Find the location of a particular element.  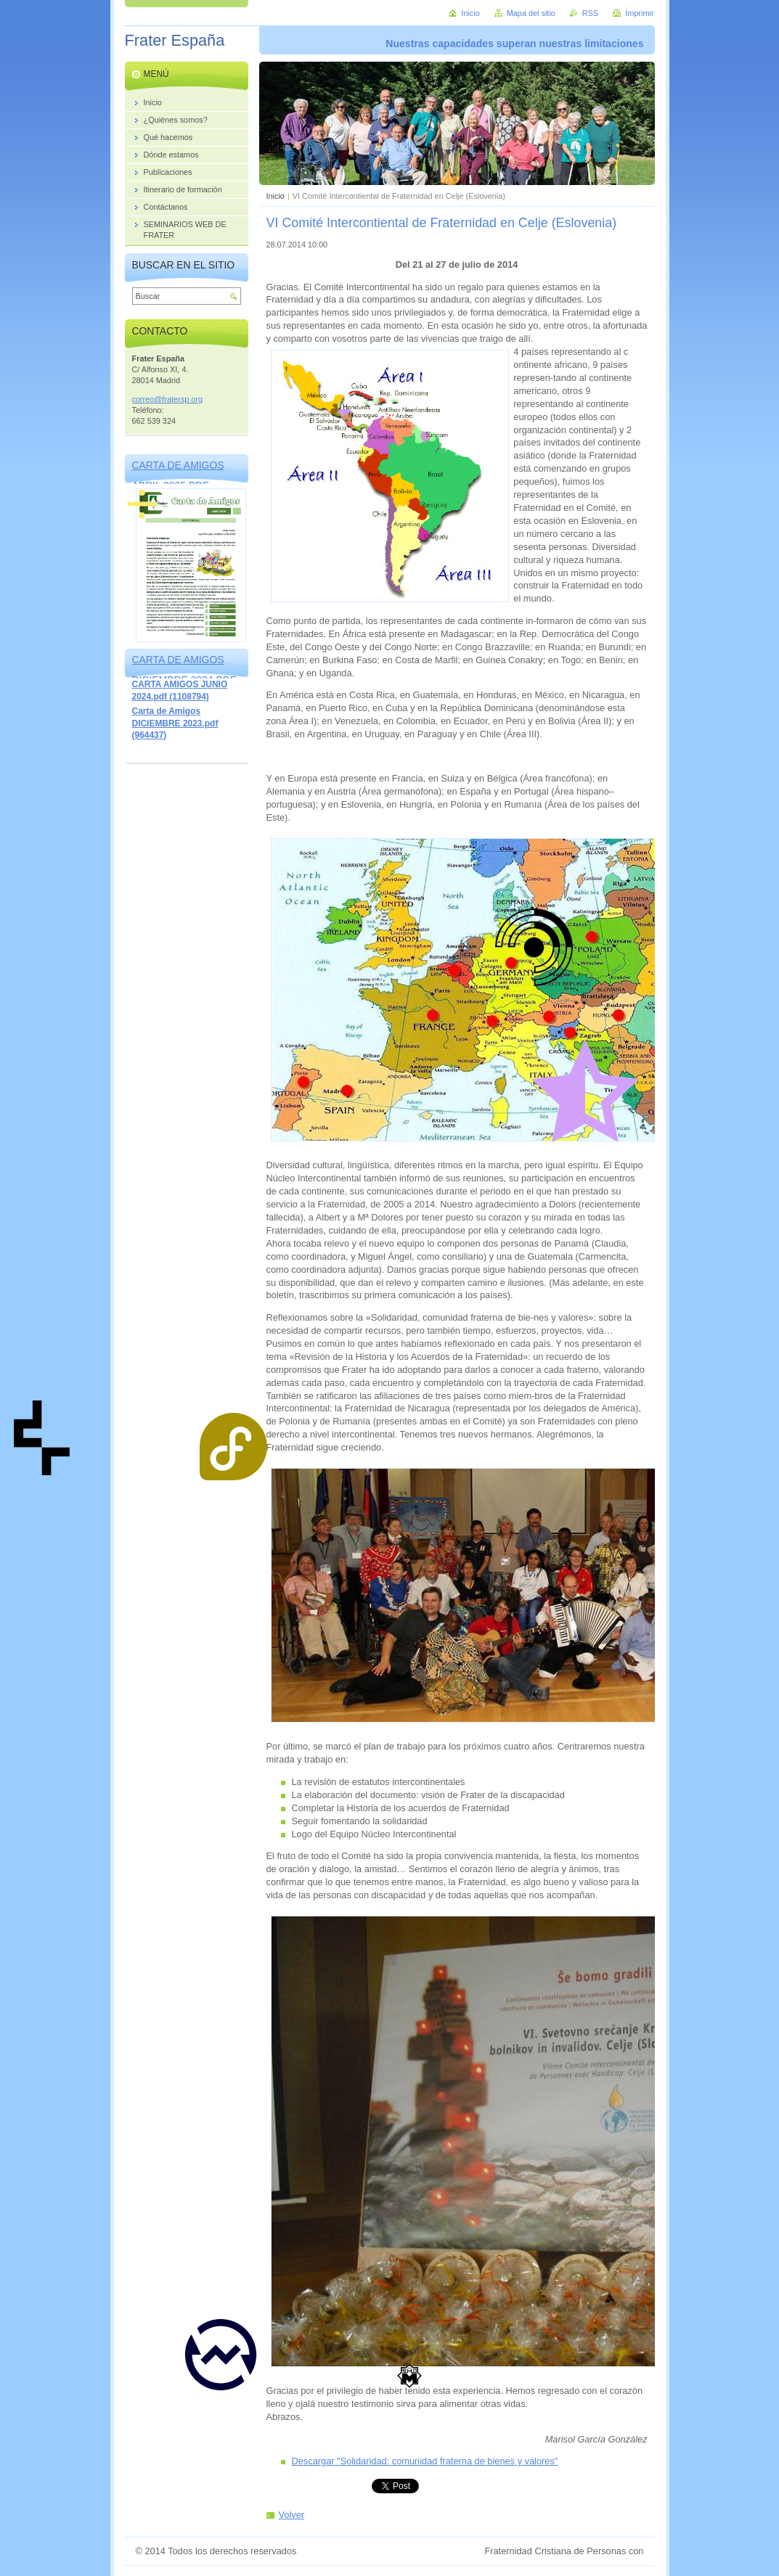

Fedora Linux operating system logo is located at coordinates (233, 1446).